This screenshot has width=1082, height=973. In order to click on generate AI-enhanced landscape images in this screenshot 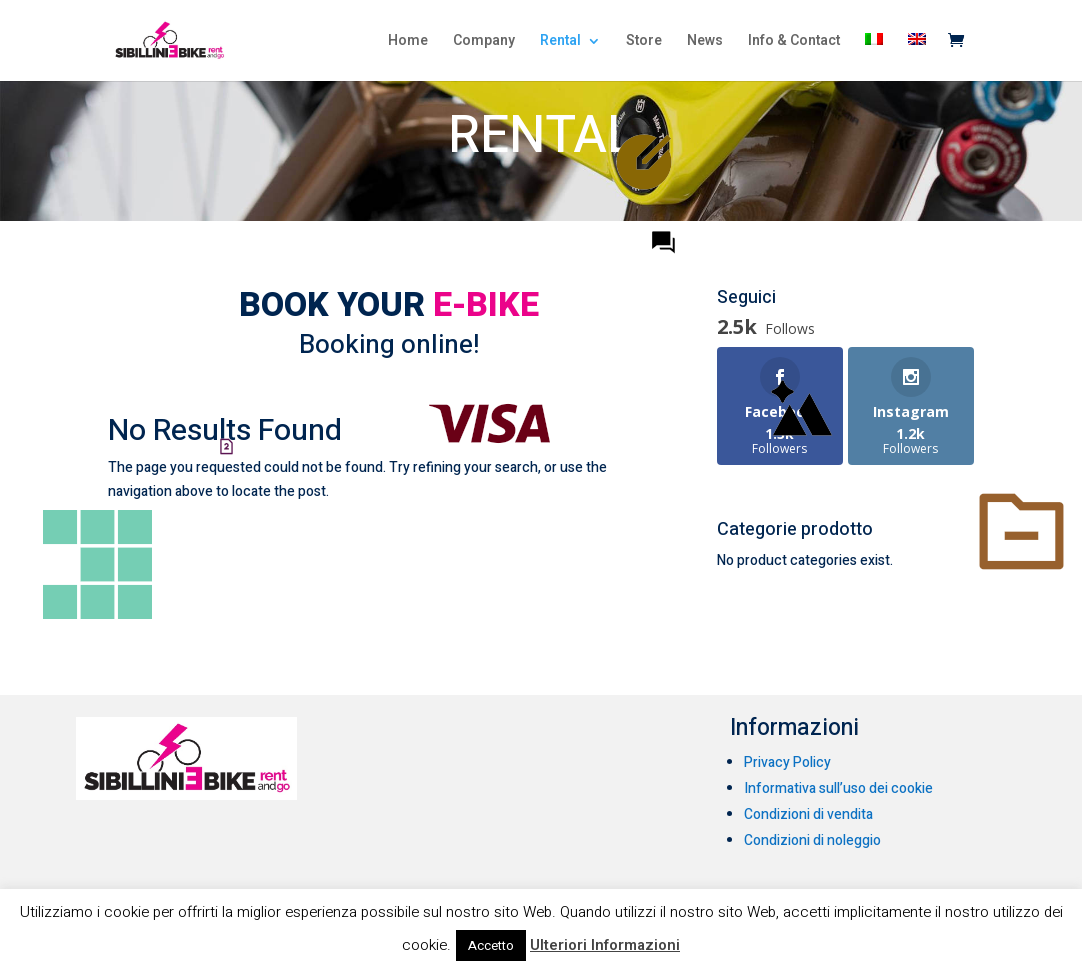, I will do `click(801, 410)`.